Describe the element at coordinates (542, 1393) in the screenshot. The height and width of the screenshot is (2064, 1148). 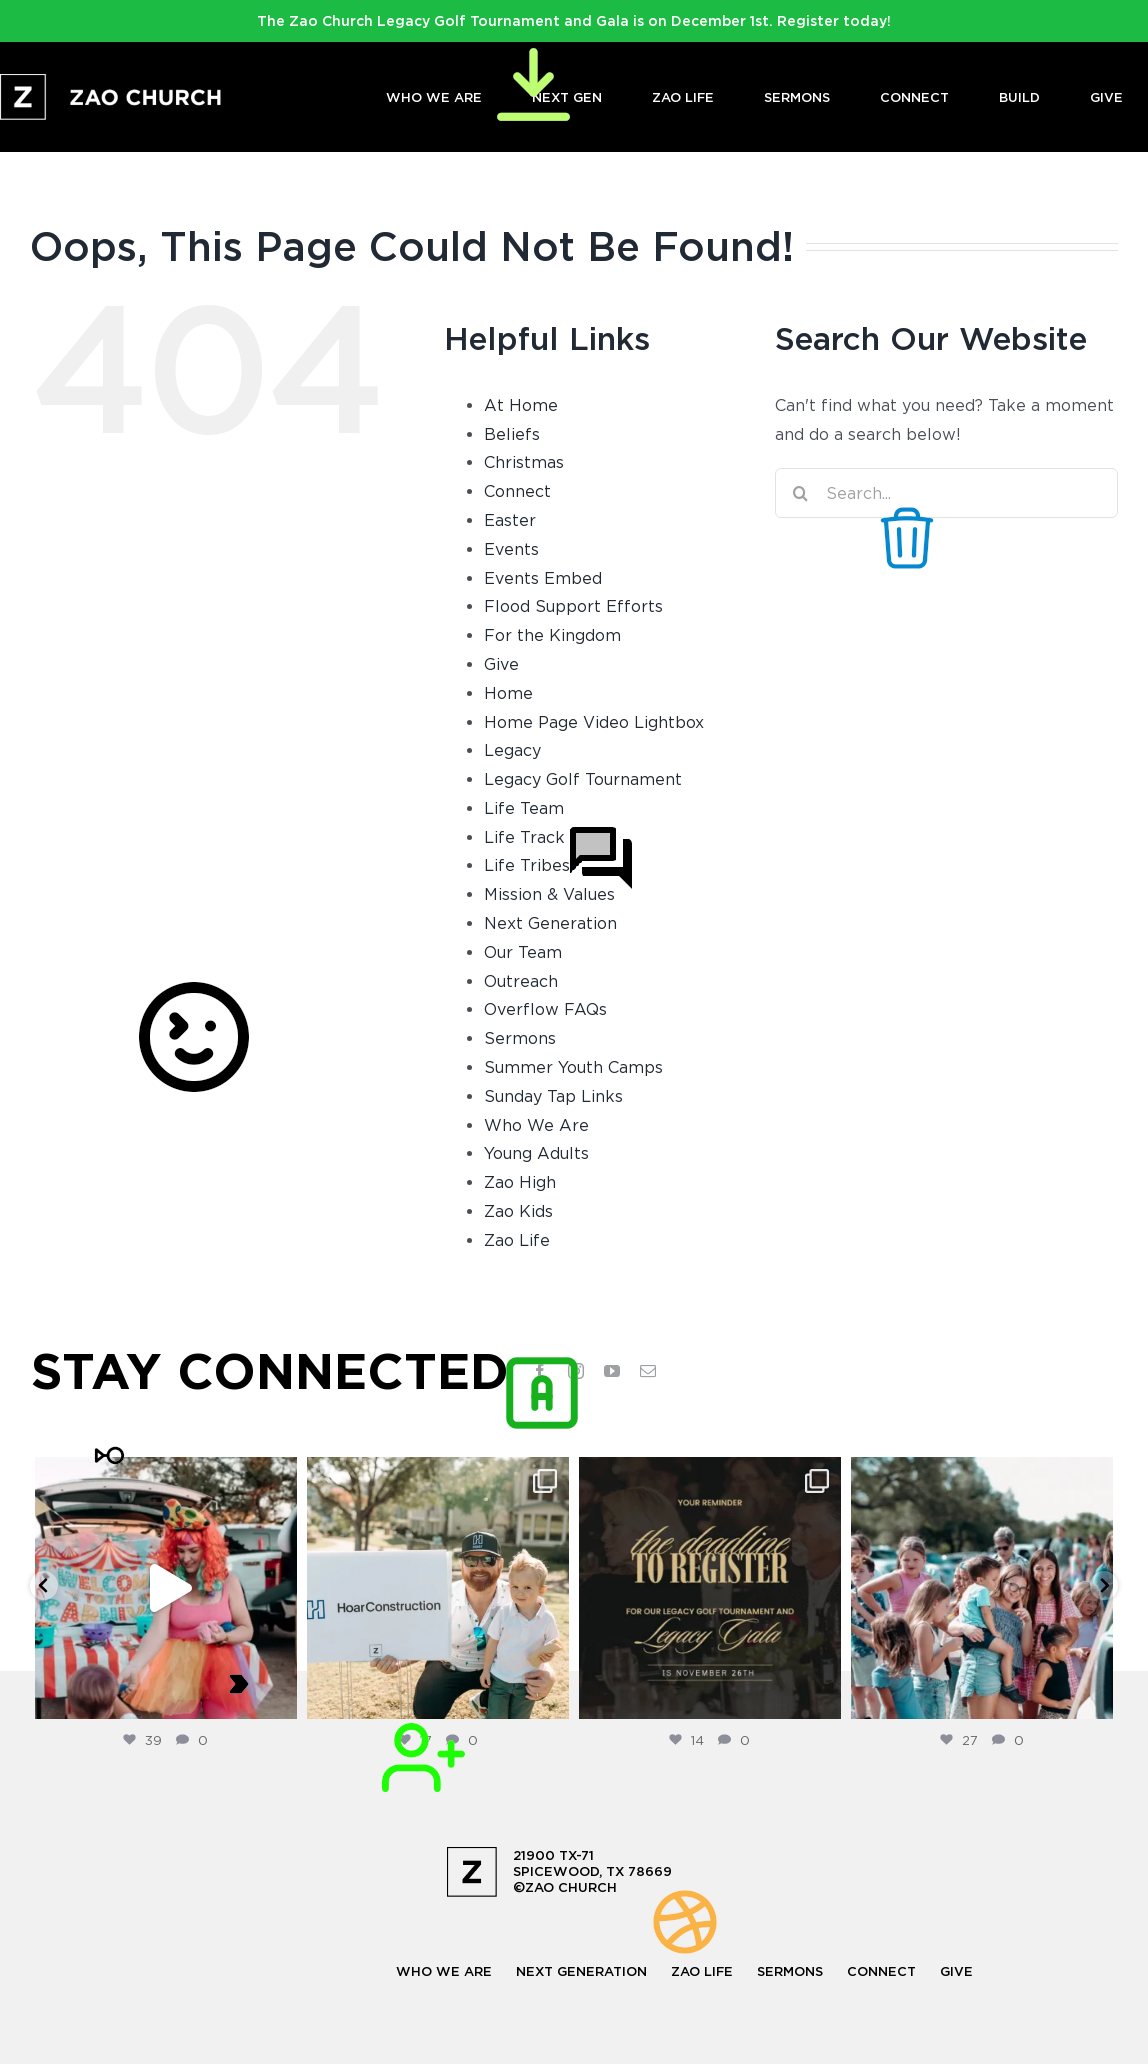
I see `select text formatting option A` at that location.